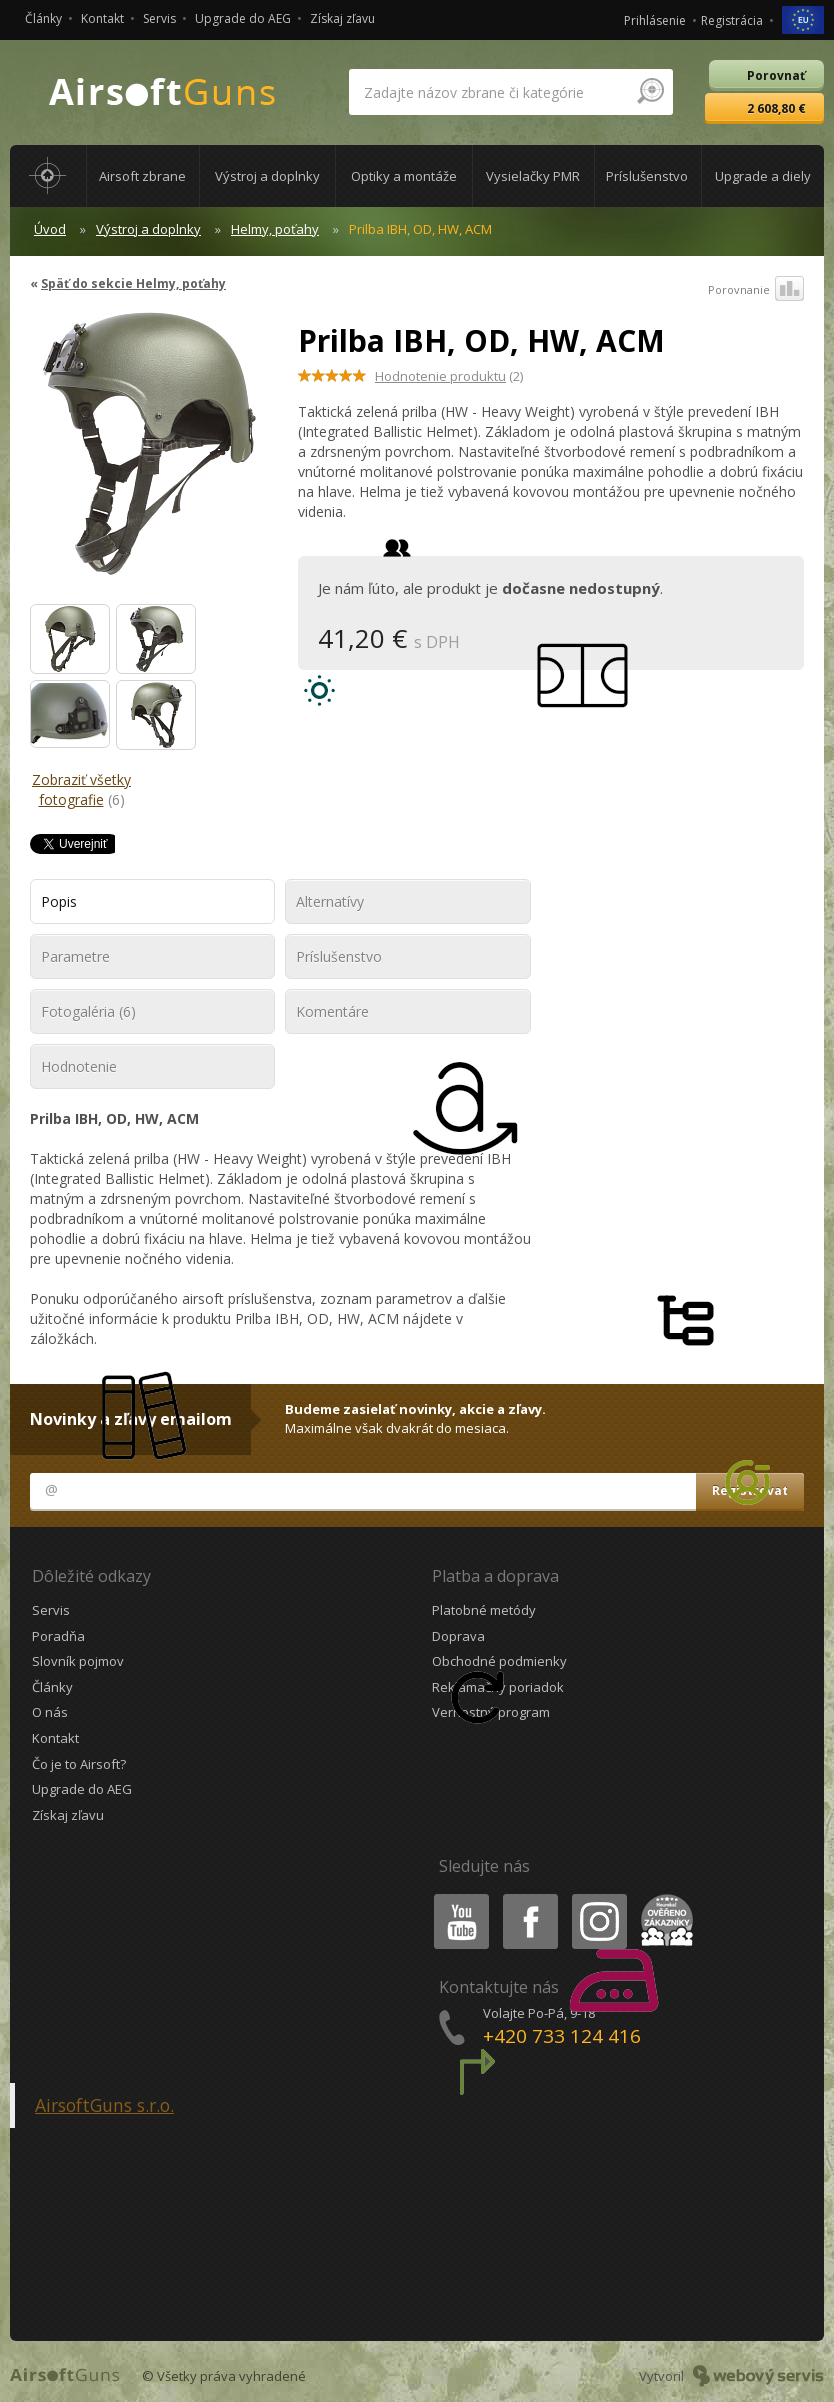 This screenshot has width=834, height=2402. What do you see at coordinates (747, 1482) in the screenshot?
I see `remove a user from your contacts` at bounding box center [747, 1482].